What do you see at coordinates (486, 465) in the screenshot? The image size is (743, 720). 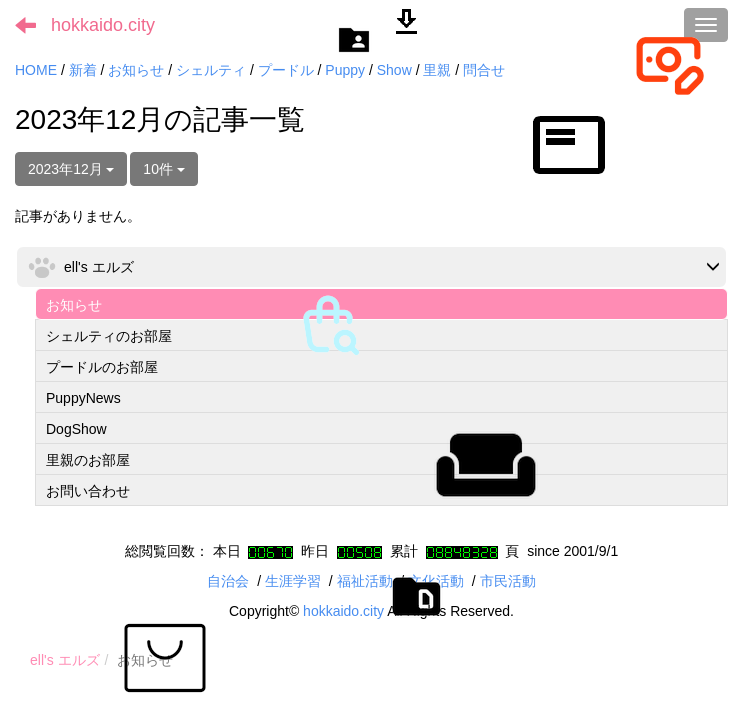 I see `view weekend or leisure activities` at bounding box center [486, 465].